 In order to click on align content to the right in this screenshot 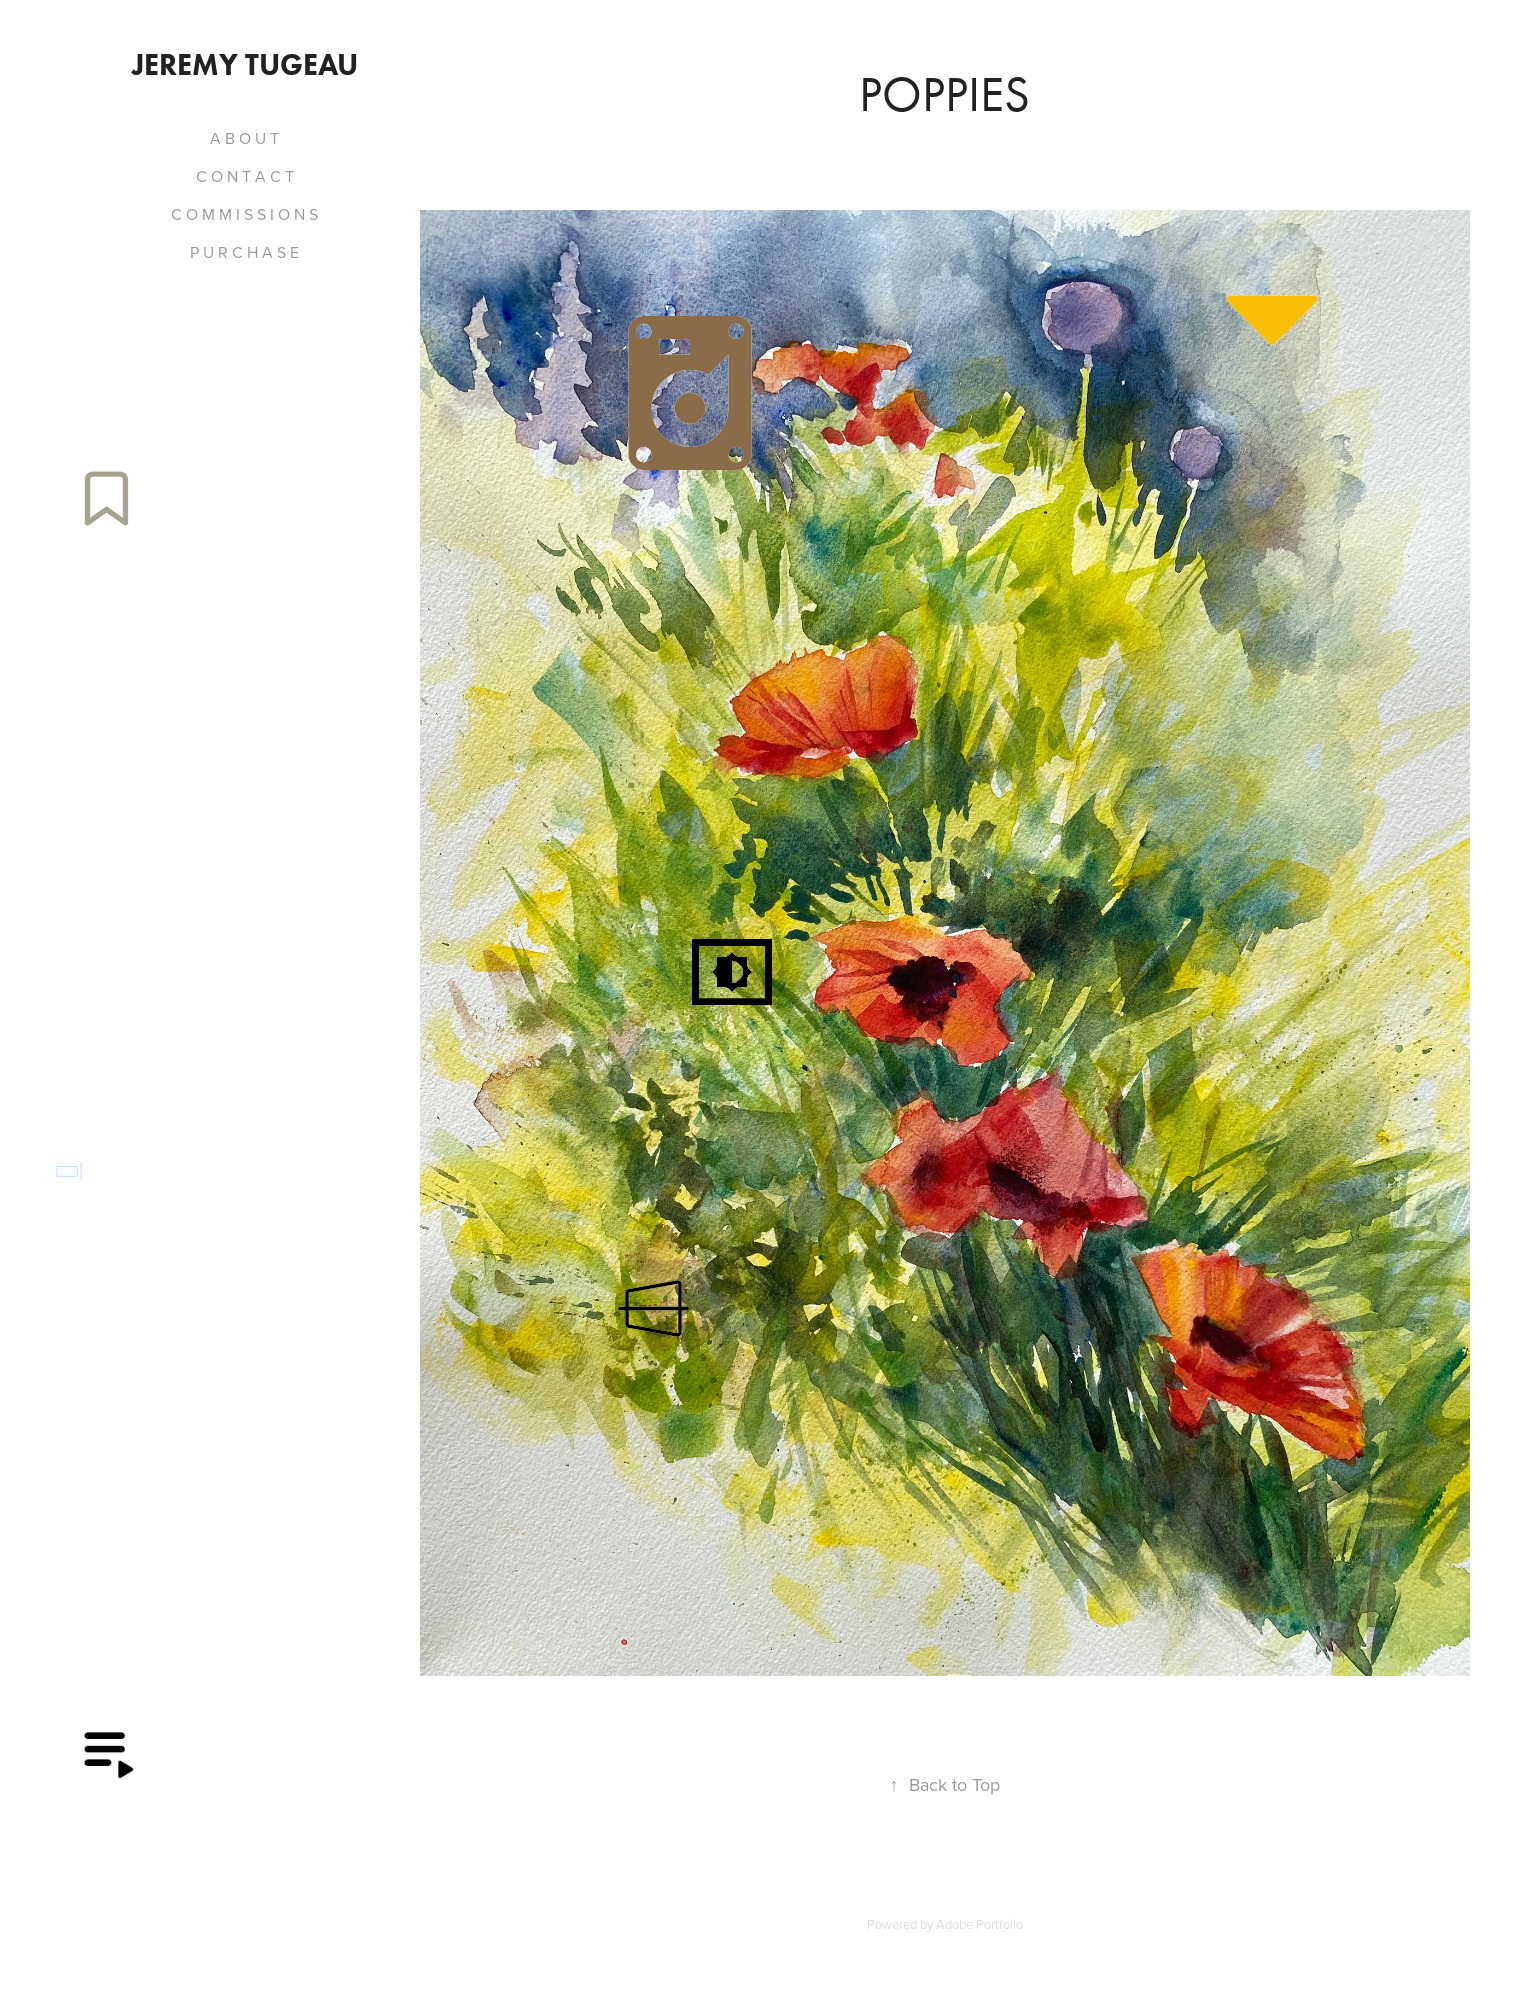, I will do `click(69, 1171)`.